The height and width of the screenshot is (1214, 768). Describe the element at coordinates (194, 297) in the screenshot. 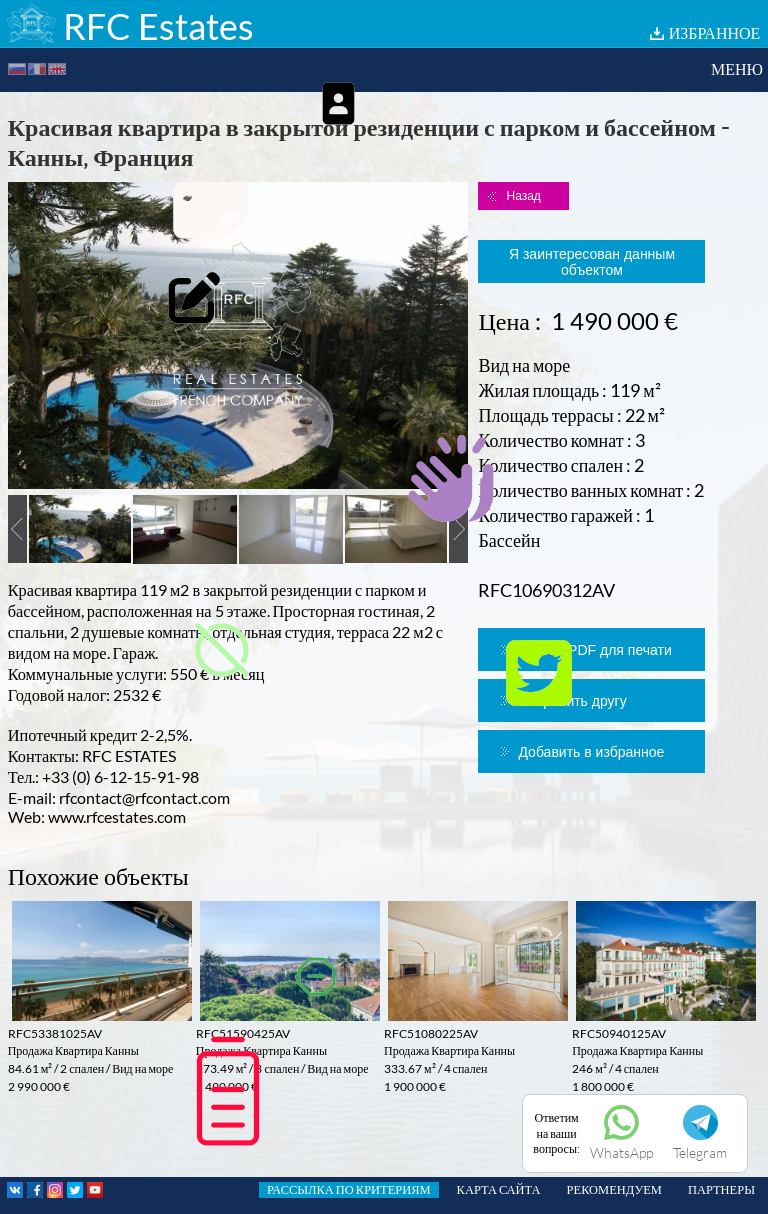

I see `edit or modify content` at that location.